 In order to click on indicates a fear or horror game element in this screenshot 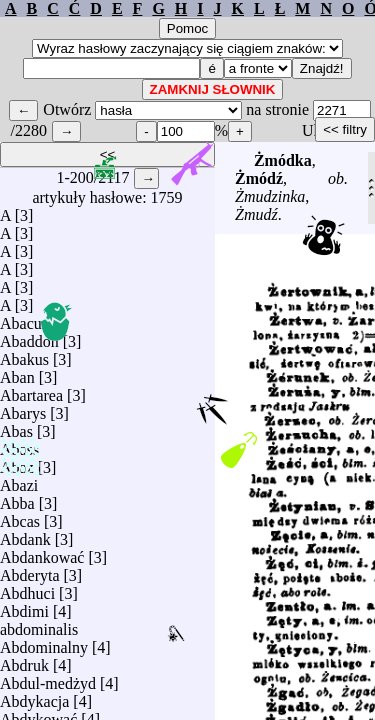, I will do `click(323, 236)`.